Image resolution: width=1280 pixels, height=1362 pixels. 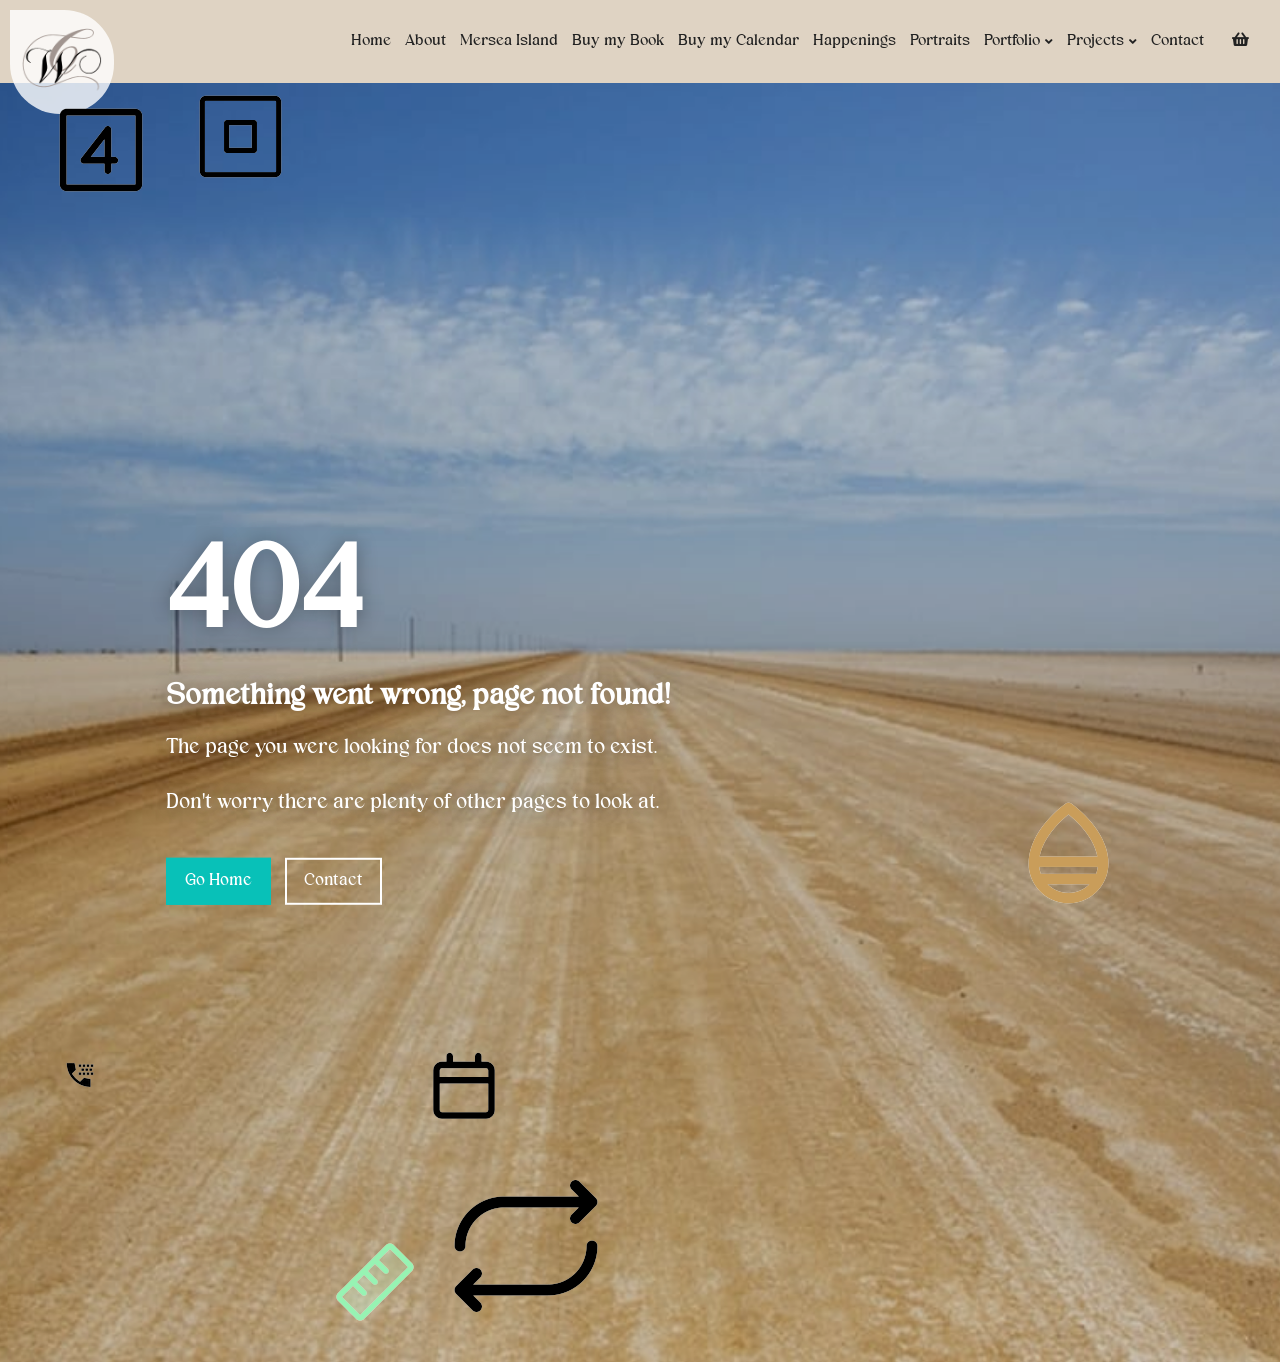 I want to click on access TTY/TDD accessibility calling features, so click(x=80, y=1075).